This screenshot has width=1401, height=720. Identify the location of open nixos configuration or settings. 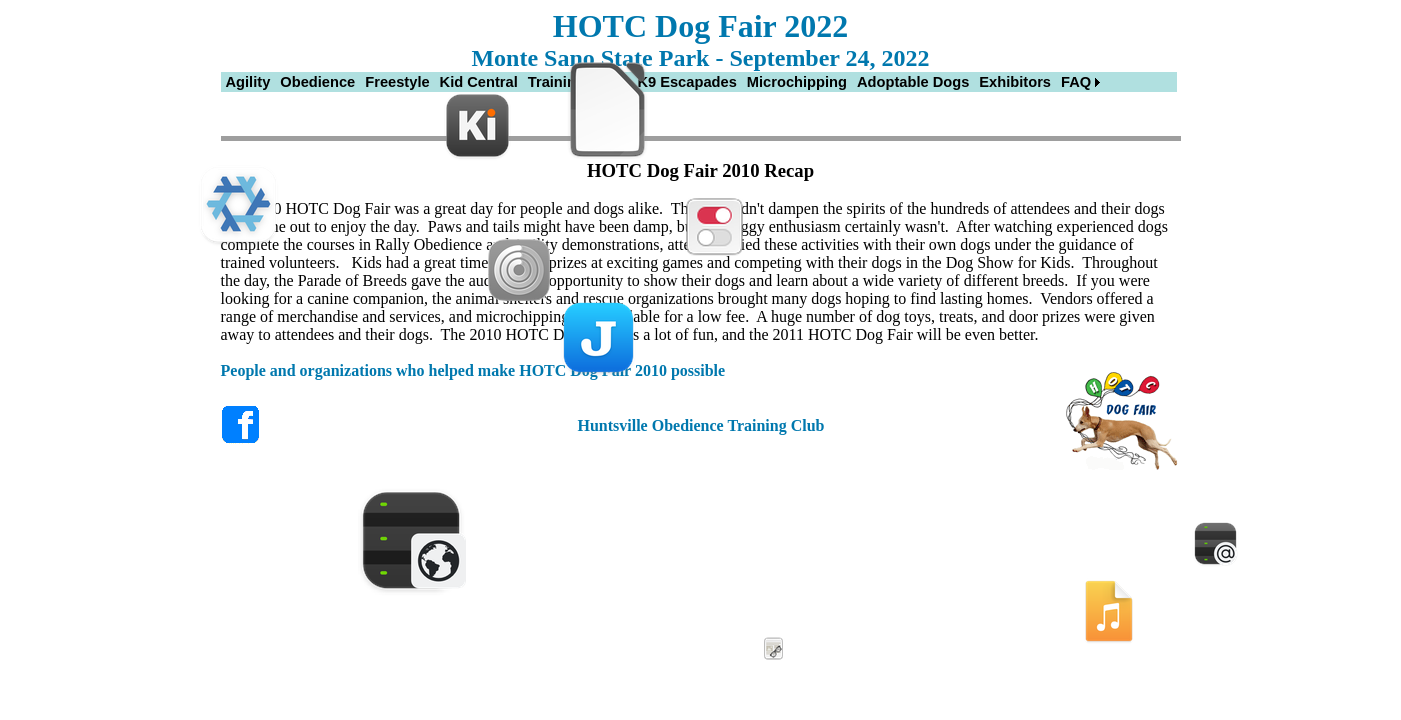
(238, 204).